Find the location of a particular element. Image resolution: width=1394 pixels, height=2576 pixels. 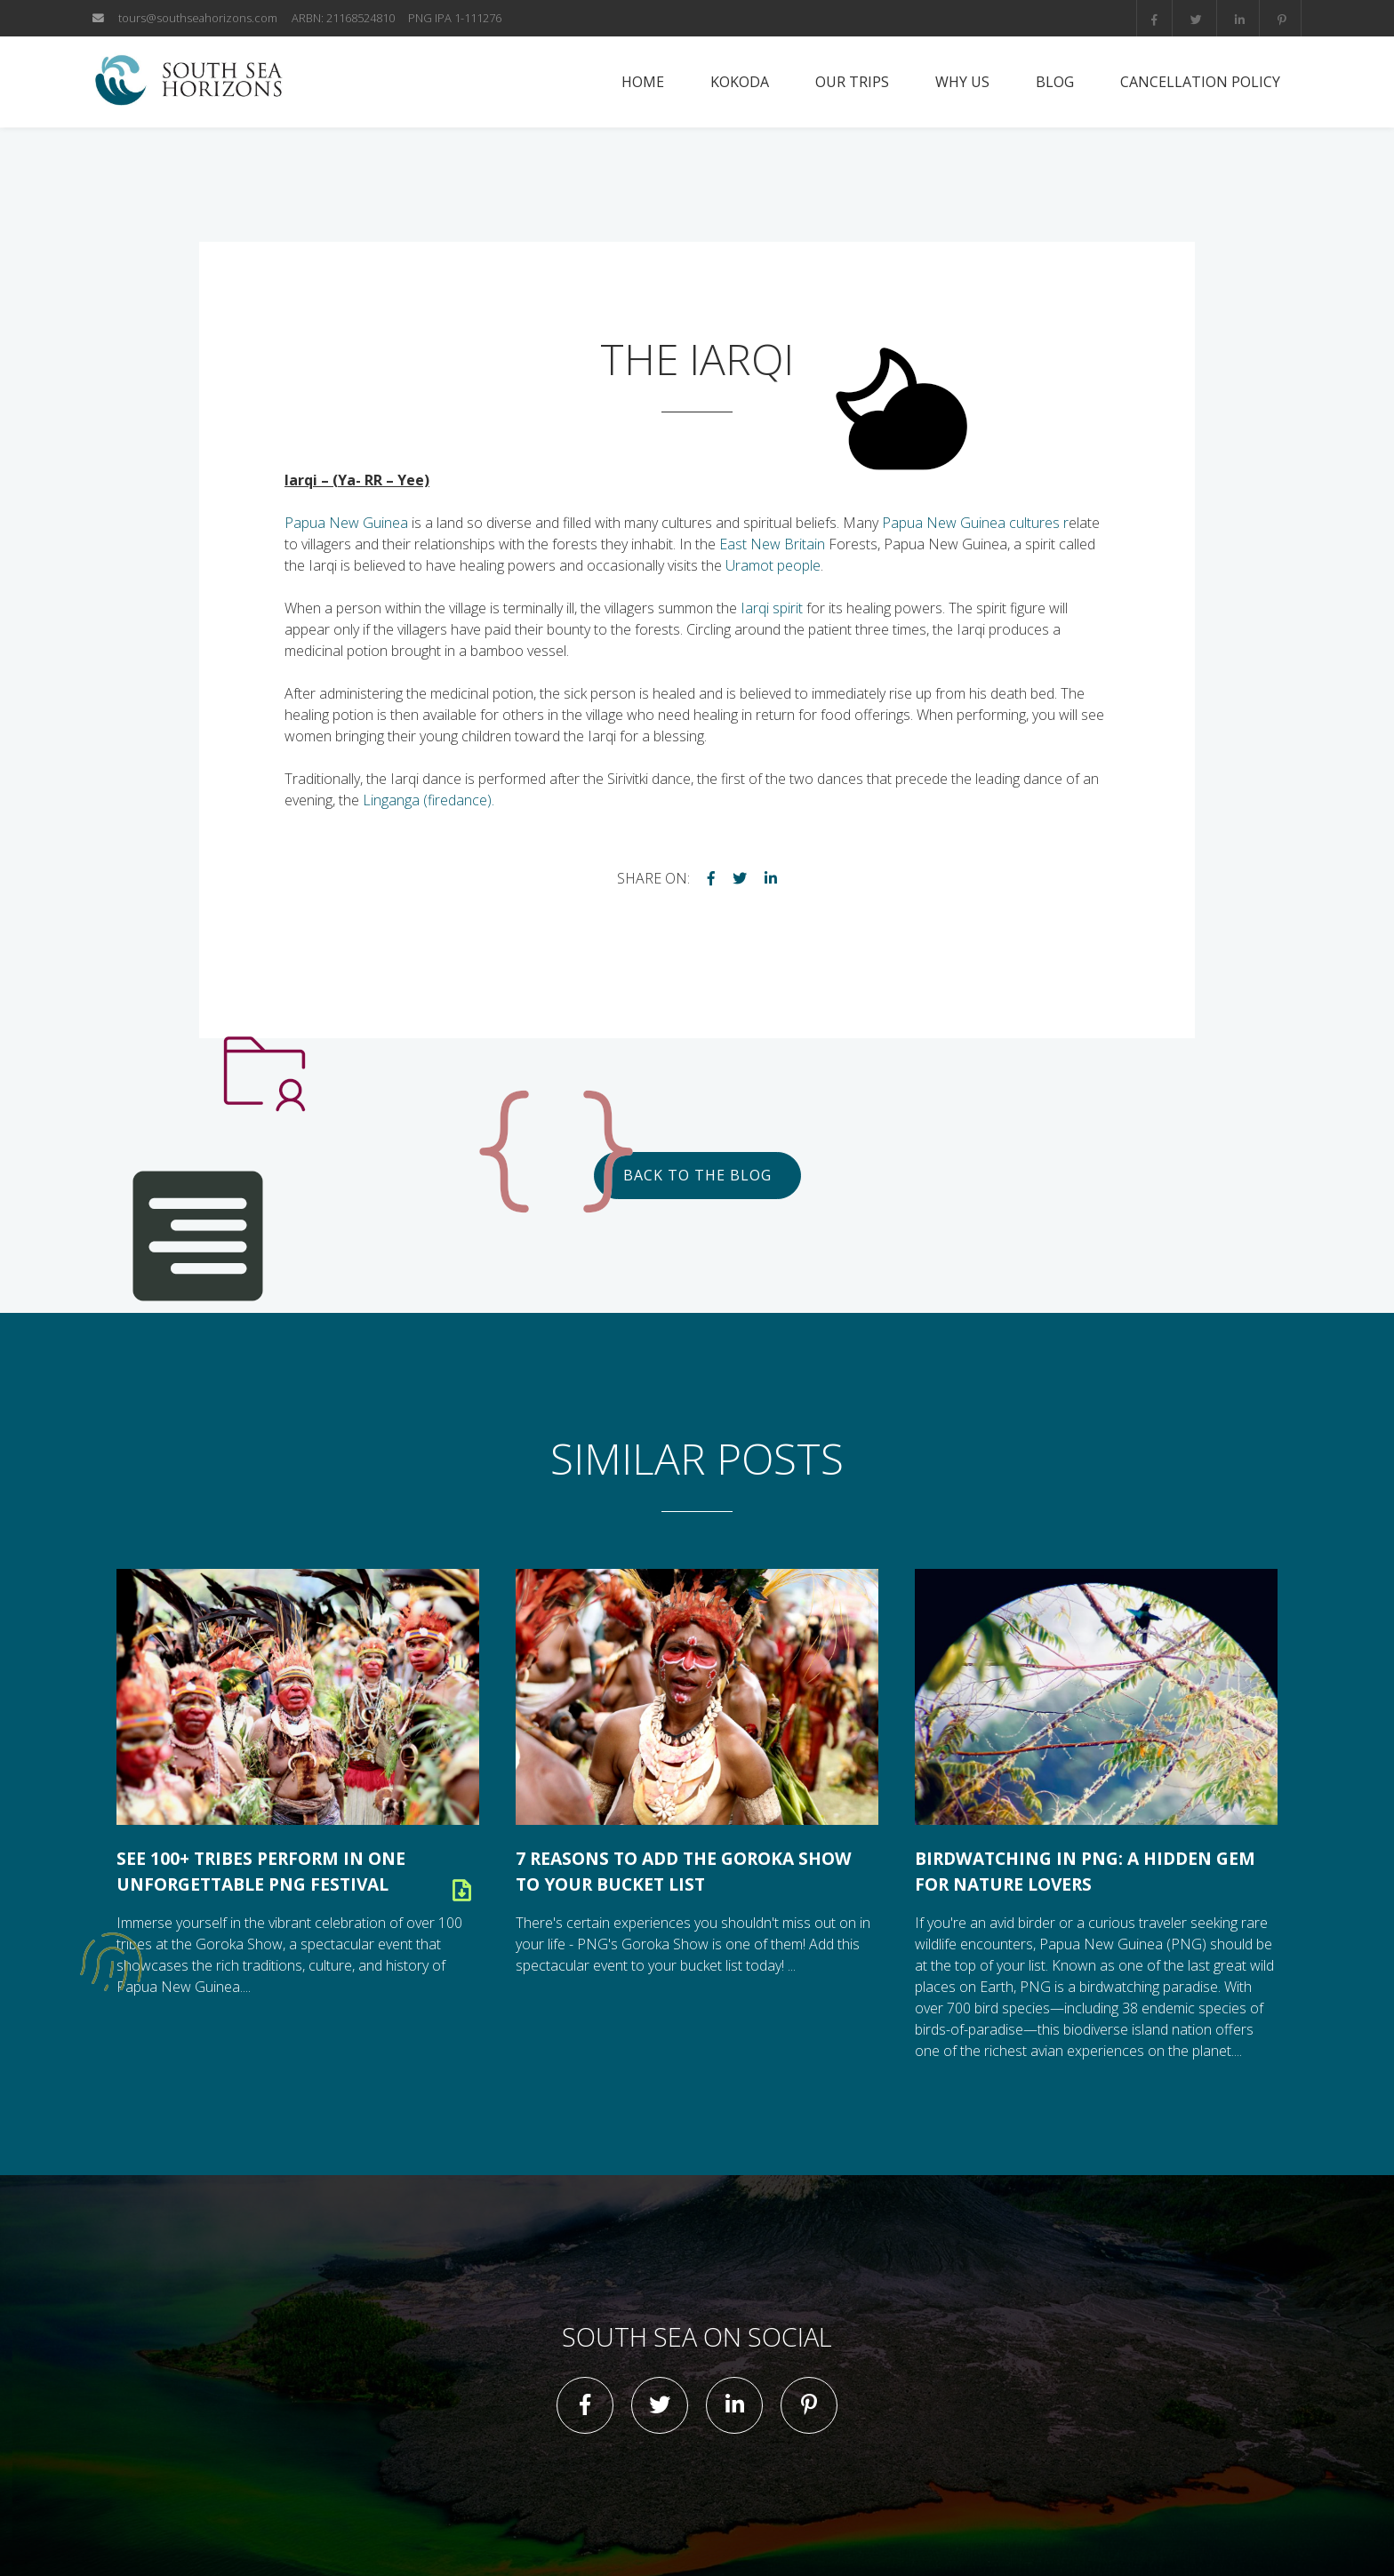

download file is located at coordinates (461, 1890).